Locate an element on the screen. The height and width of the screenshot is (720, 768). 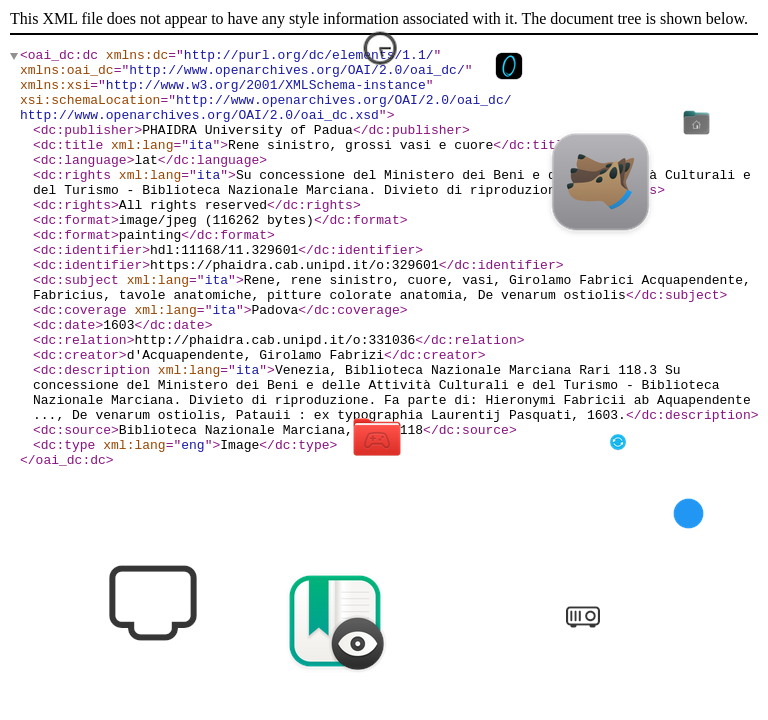
open calibre e-book viewer is located at coordinates (335, 621).